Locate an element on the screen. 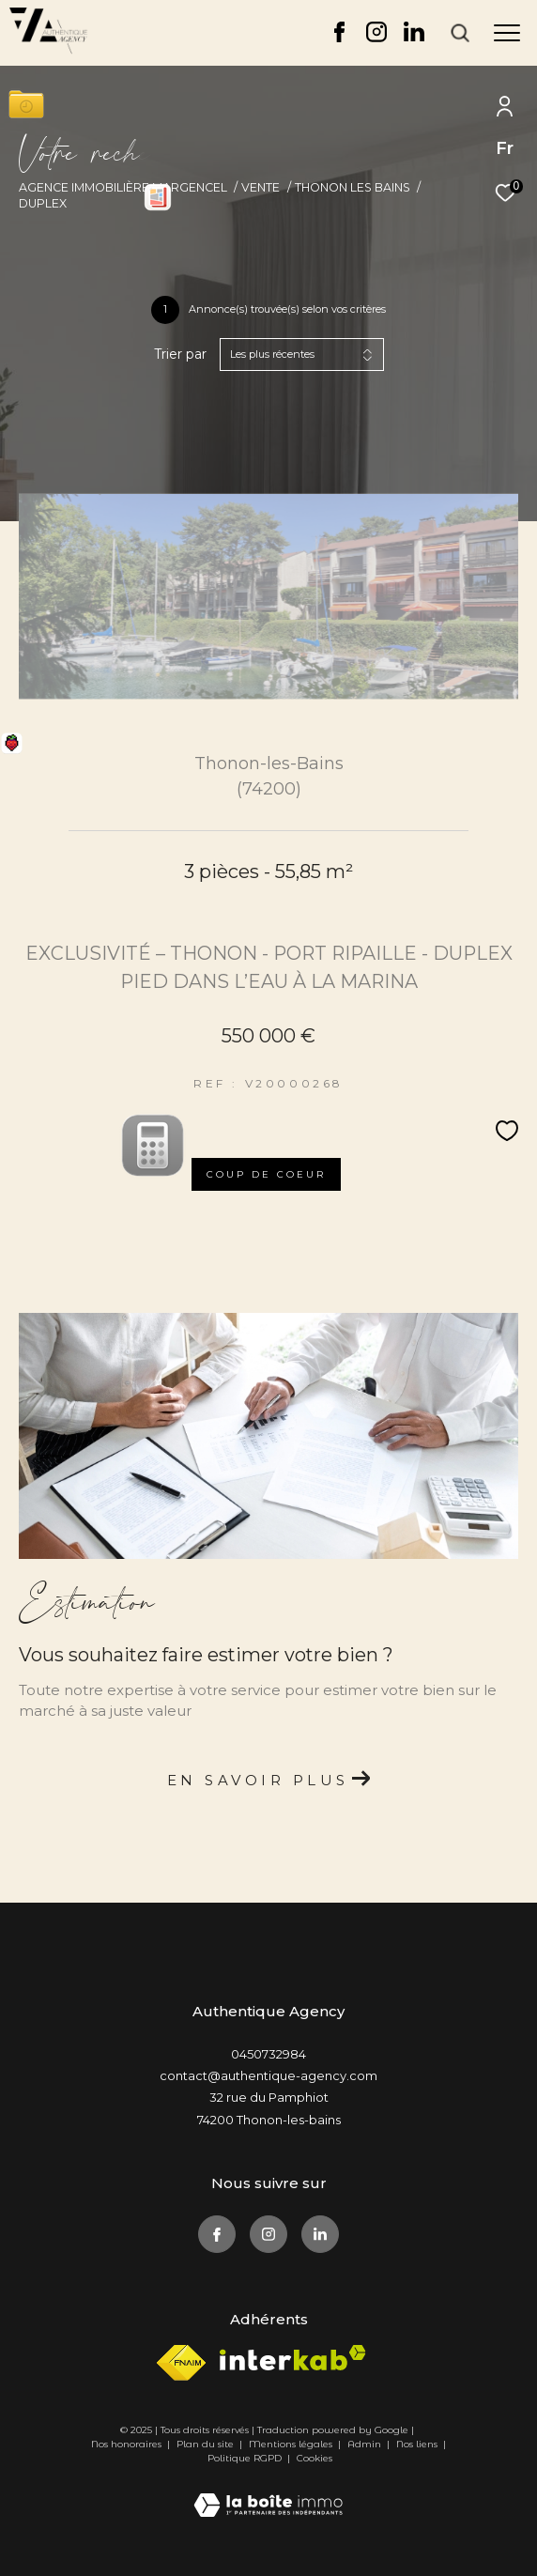 Image resolution: width=537 pixels, height=2576 pixels. open komikku manga reader app is located at coordinates (158, 197).